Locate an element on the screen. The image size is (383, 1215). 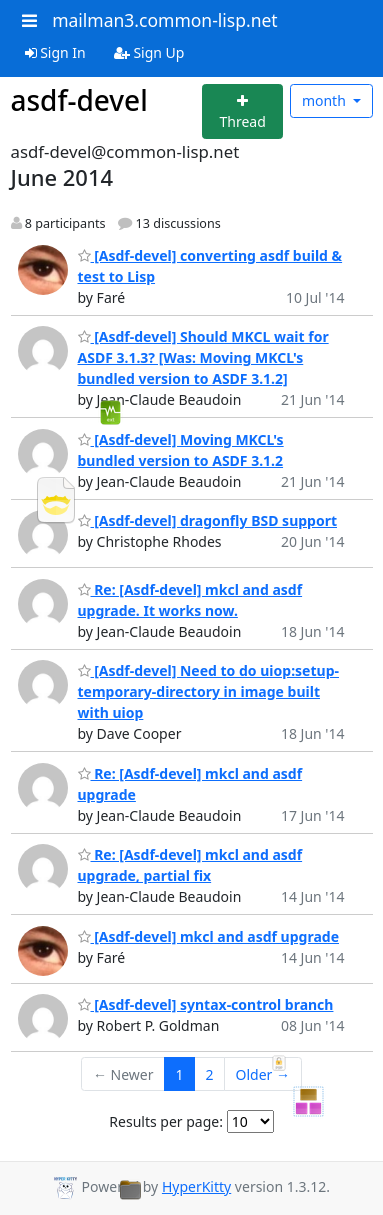
virtualbox extension pack file is located at coordinates (110, 412).